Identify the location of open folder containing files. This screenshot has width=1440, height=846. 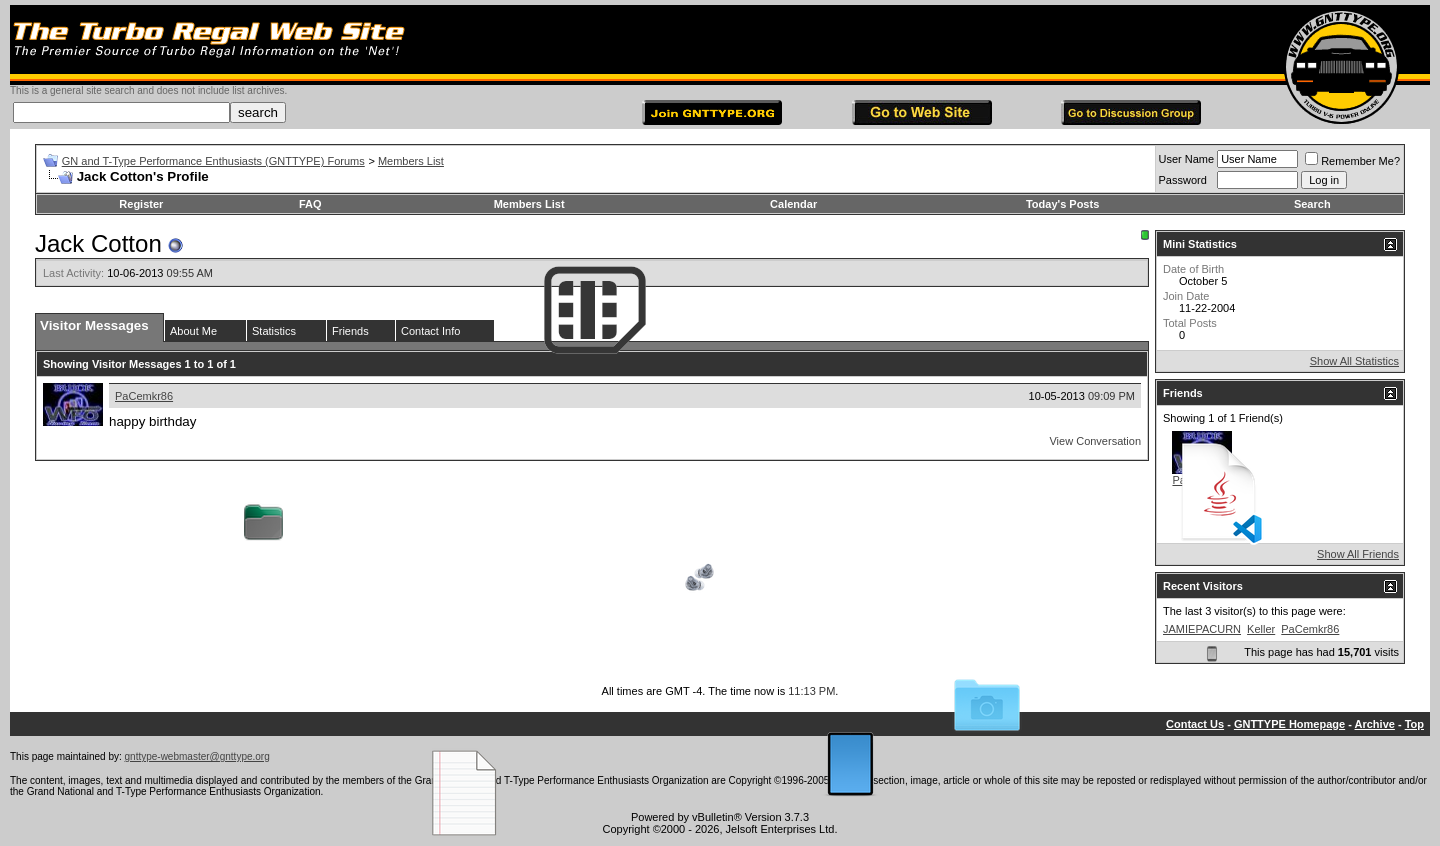
(263, 521).